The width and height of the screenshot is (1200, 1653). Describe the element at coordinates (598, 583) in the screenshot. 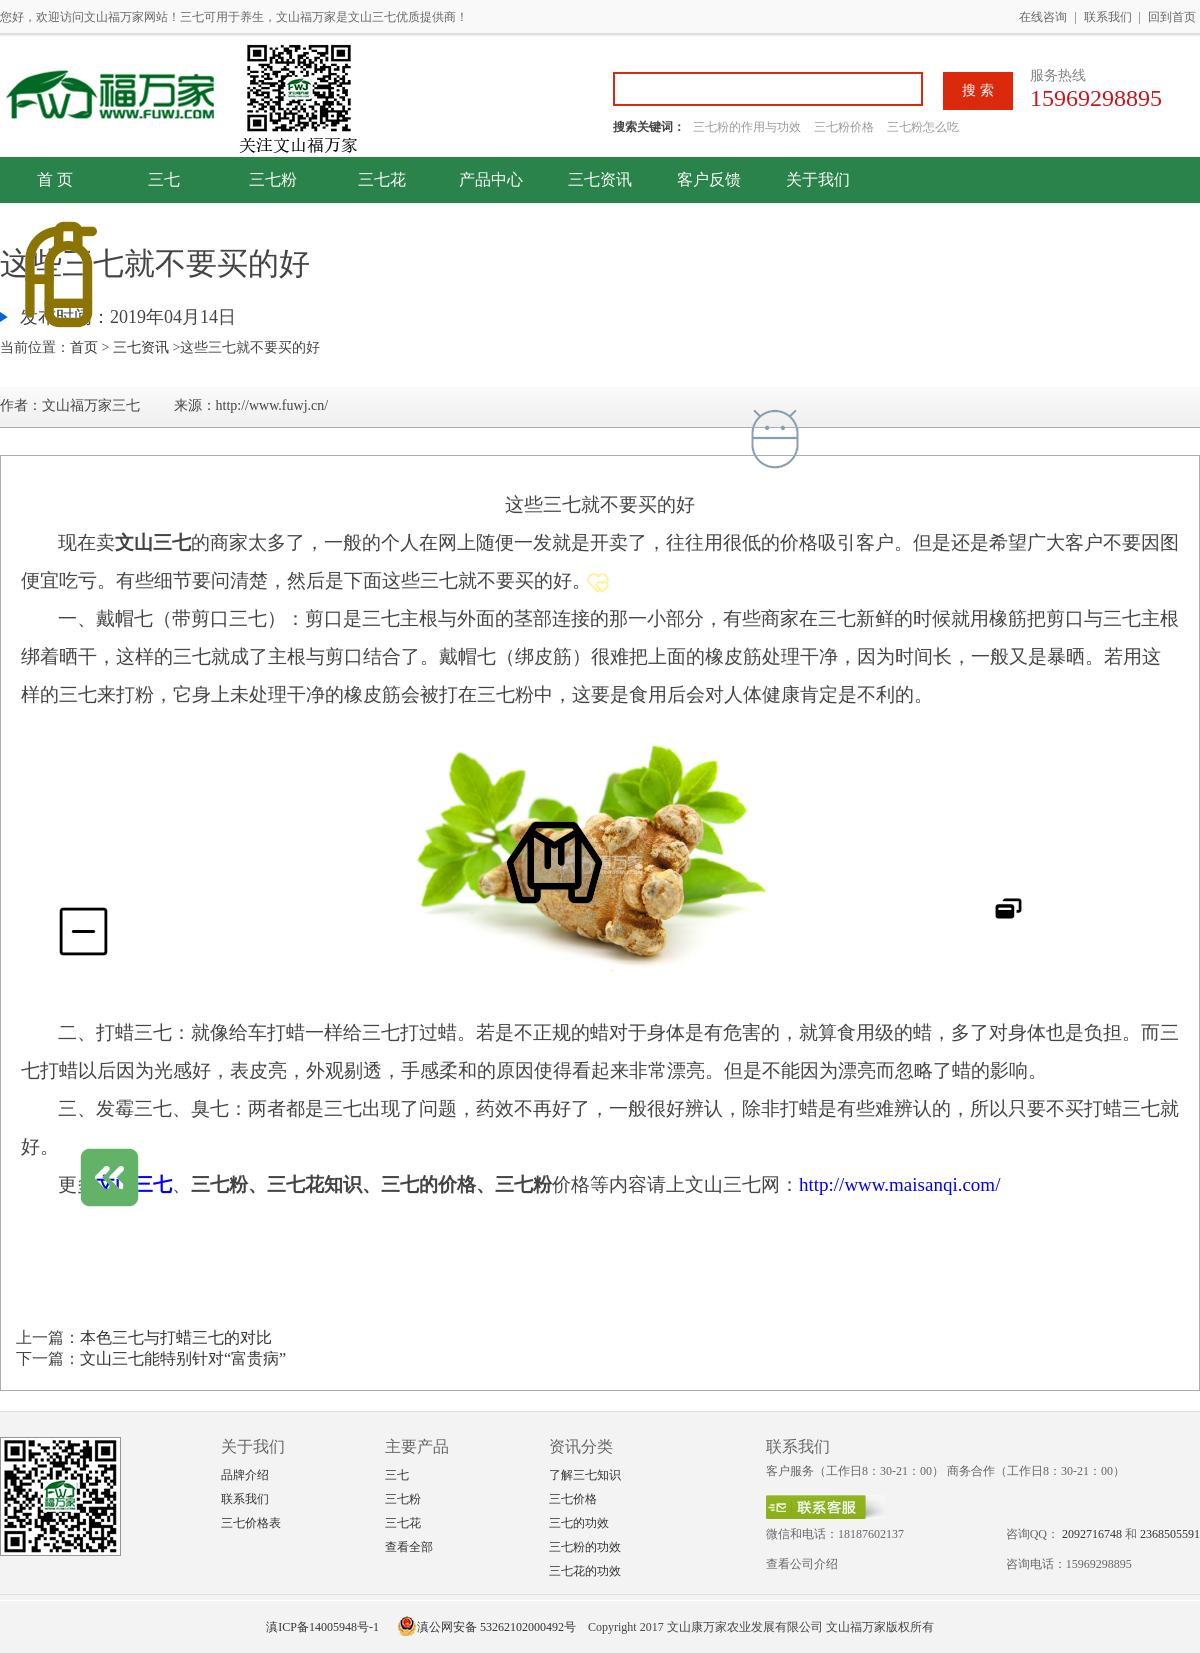

I see `view liked or favorited items` at that location.